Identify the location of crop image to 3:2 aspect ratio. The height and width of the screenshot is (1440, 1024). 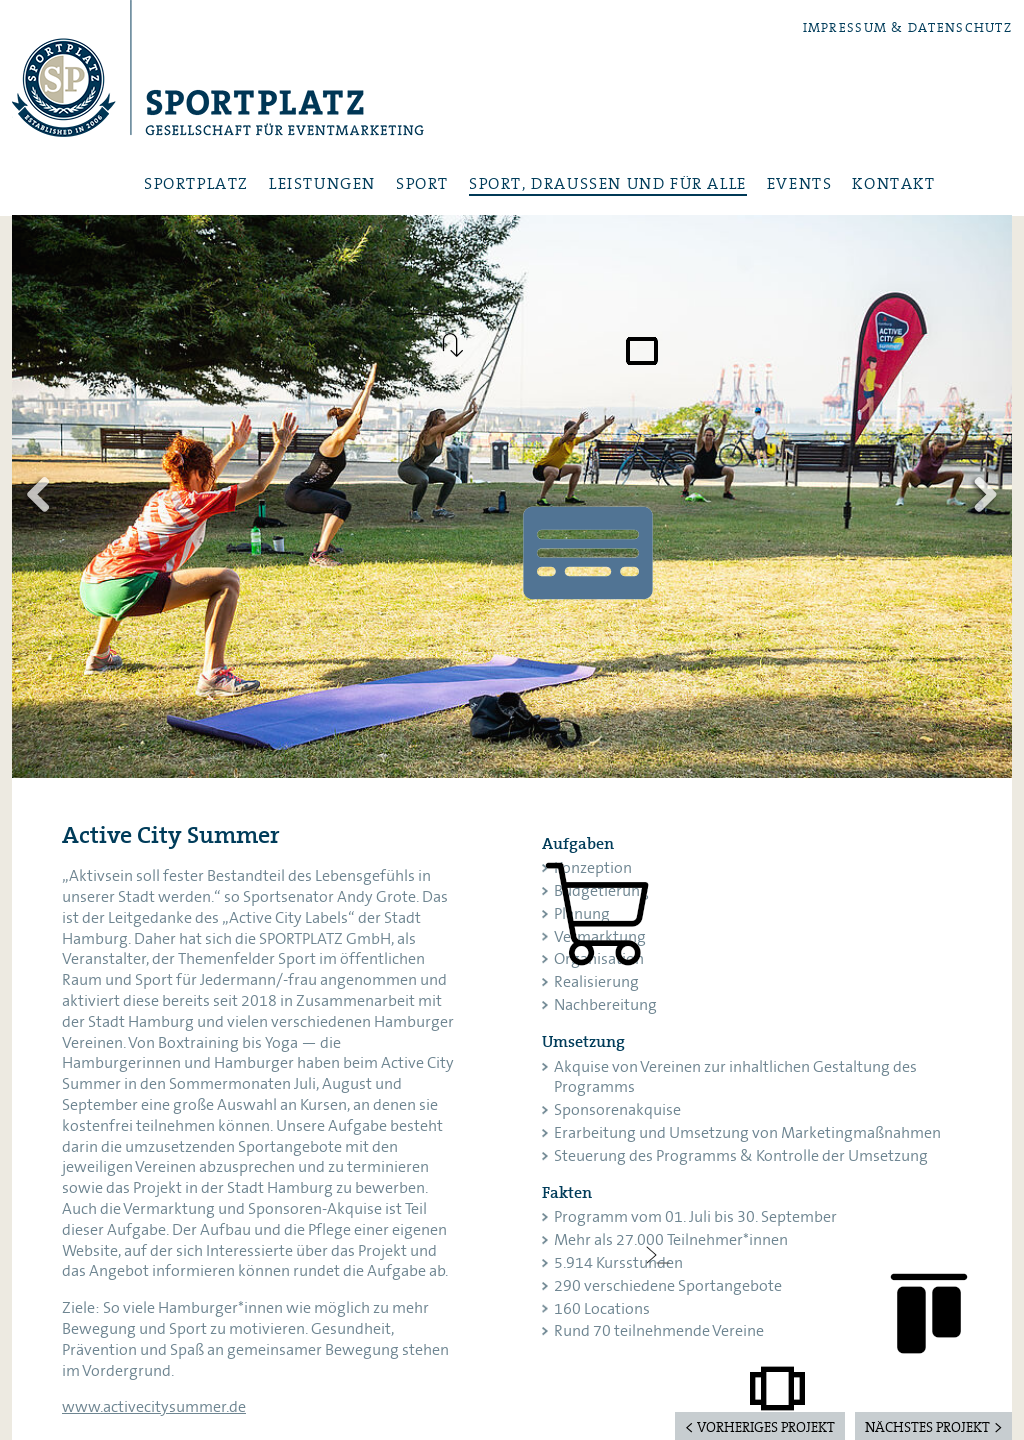
(642, 351).